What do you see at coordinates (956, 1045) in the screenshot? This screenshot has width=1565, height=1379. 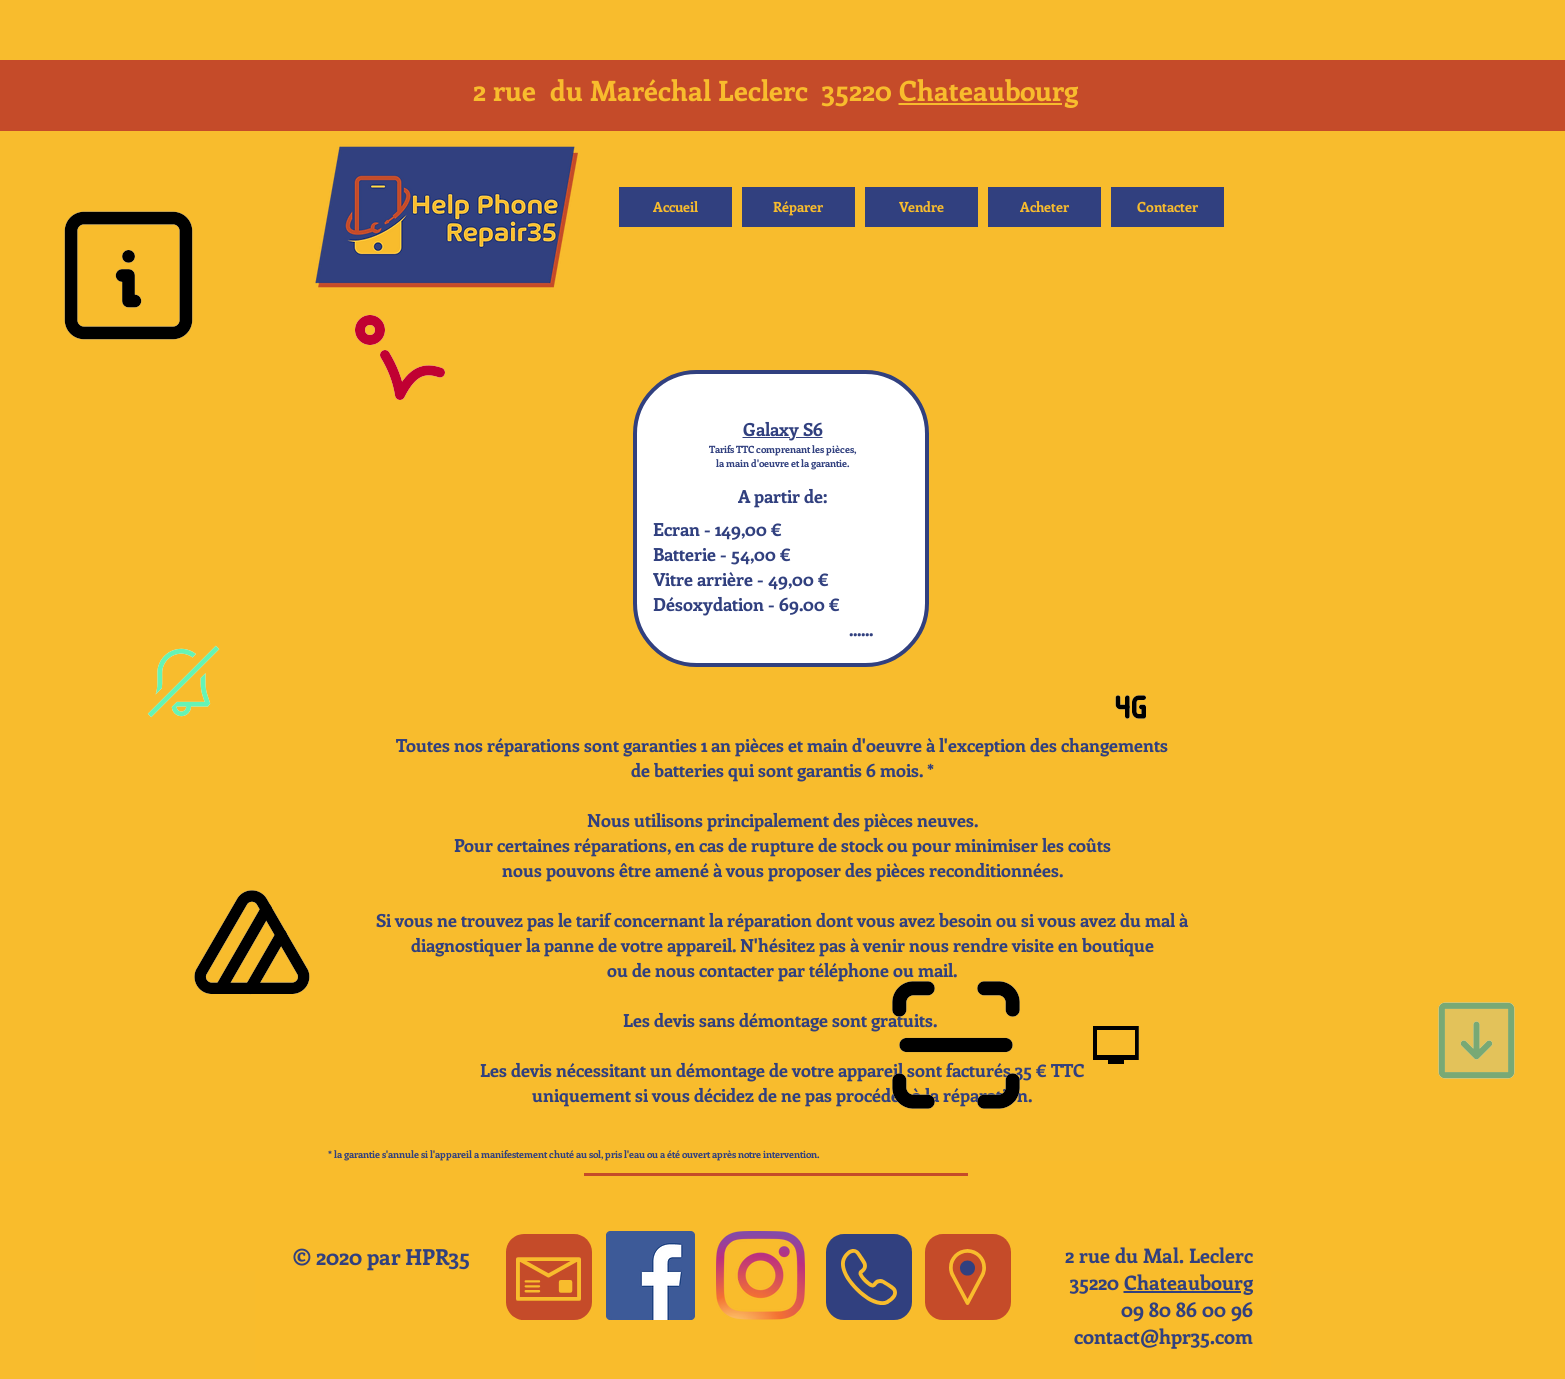 I see `scan a QR code or barcode` at bounding box center [956, 1045].